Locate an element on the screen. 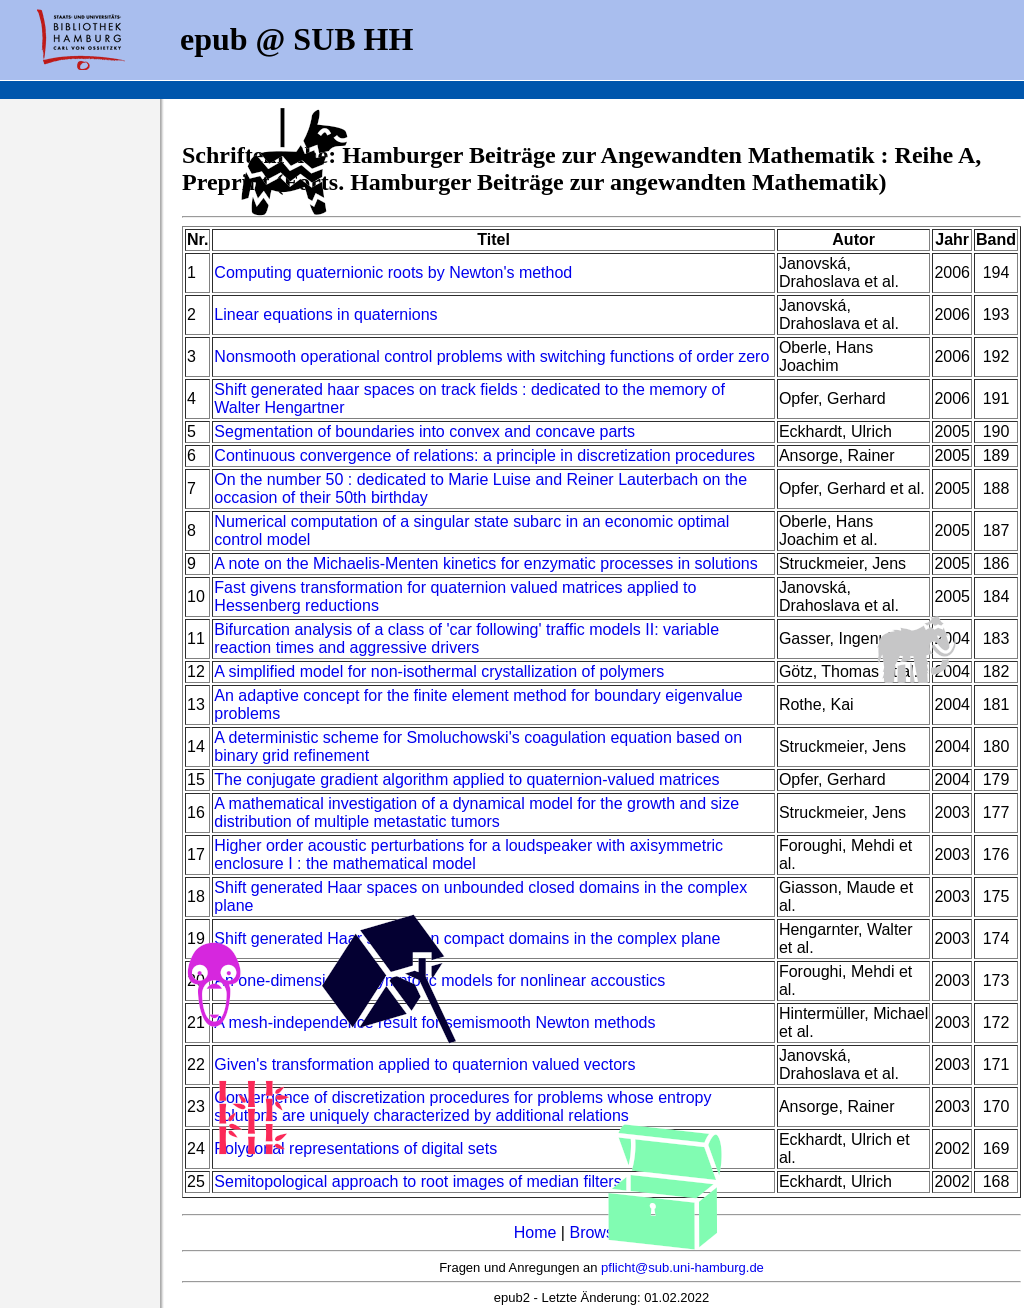  prehistoric or ice age themed game category is located at coordinates (916, 649).